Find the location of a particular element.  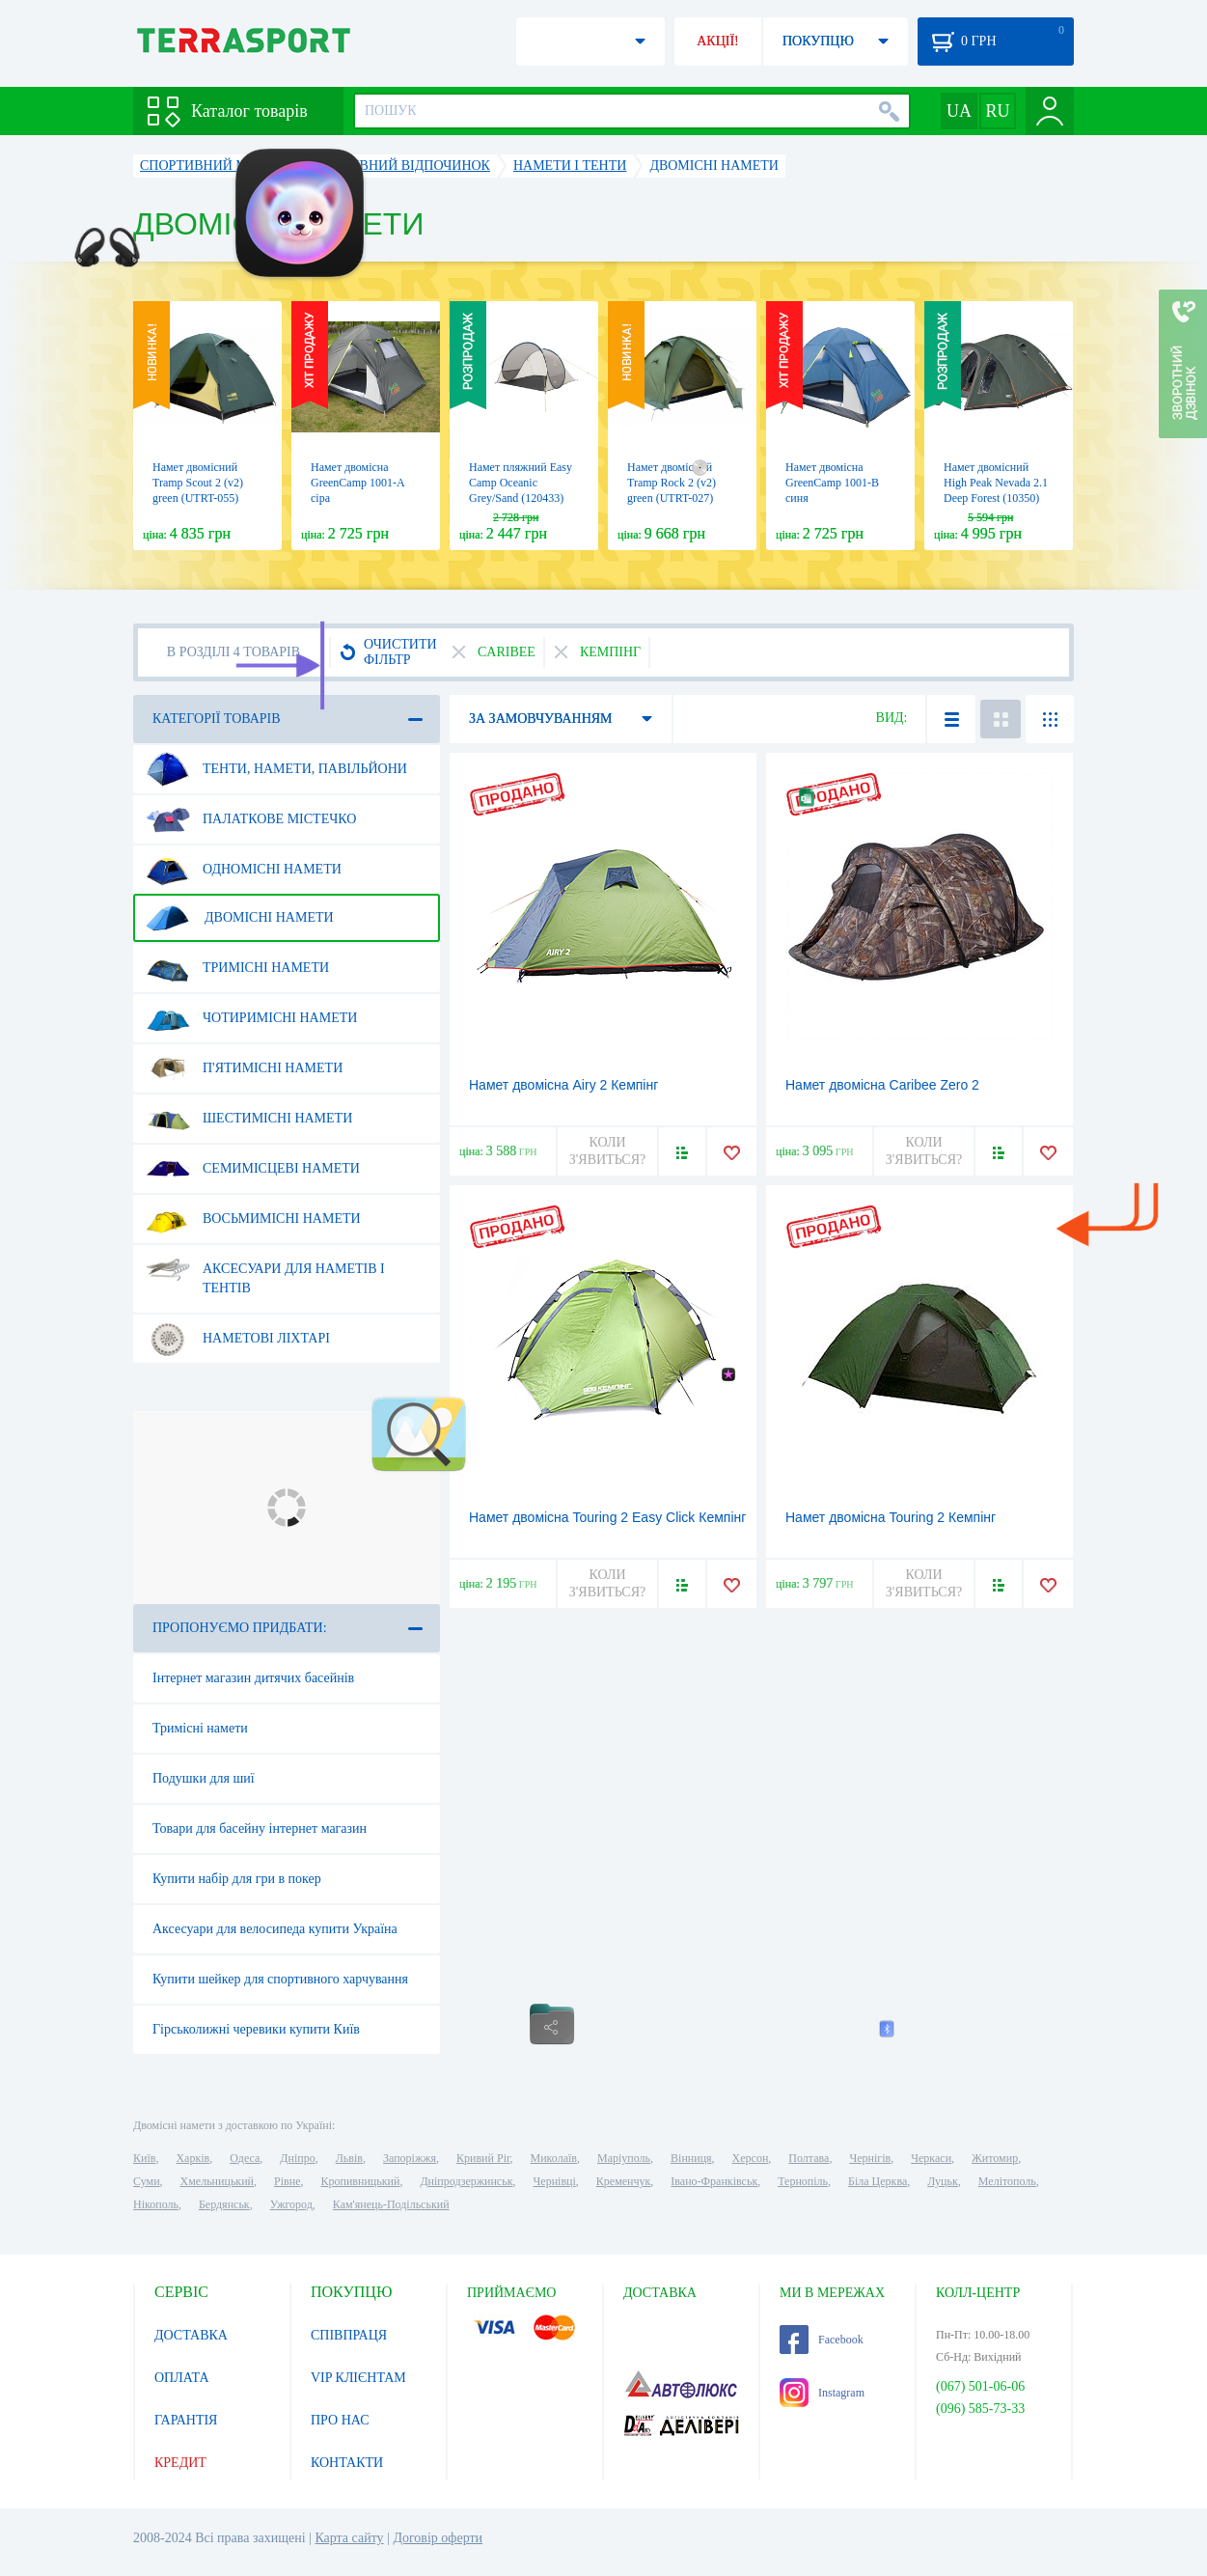

access DVD drive or optical disc is located at coordinates (700, 467).